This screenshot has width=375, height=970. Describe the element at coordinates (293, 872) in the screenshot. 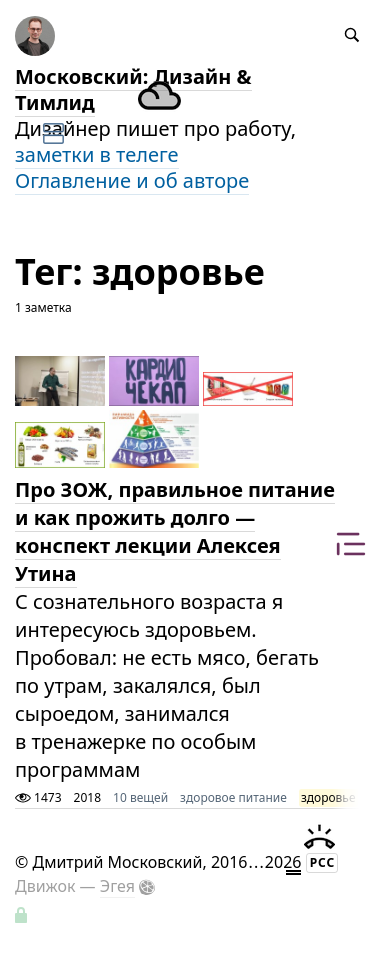

I see `drag to reorder items in a list` at that location.